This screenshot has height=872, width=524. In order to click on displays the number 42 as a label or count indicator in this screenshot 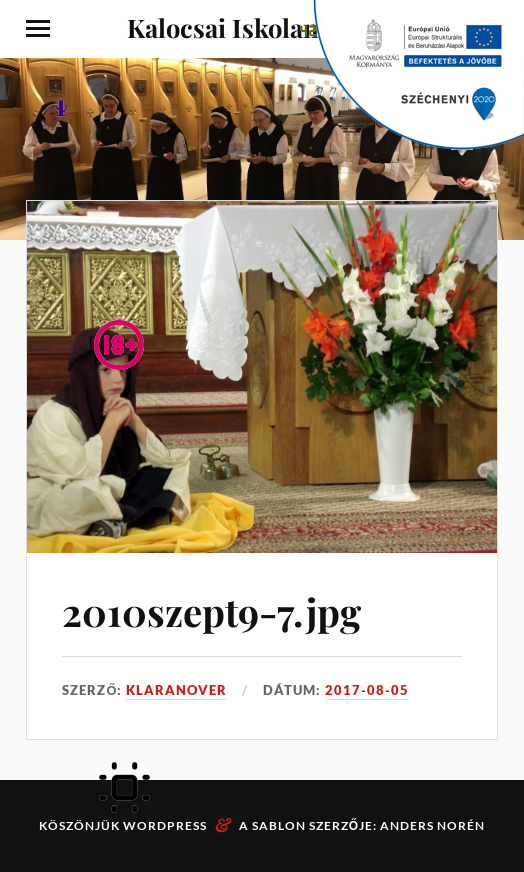, I will do `click(308, 31)`.